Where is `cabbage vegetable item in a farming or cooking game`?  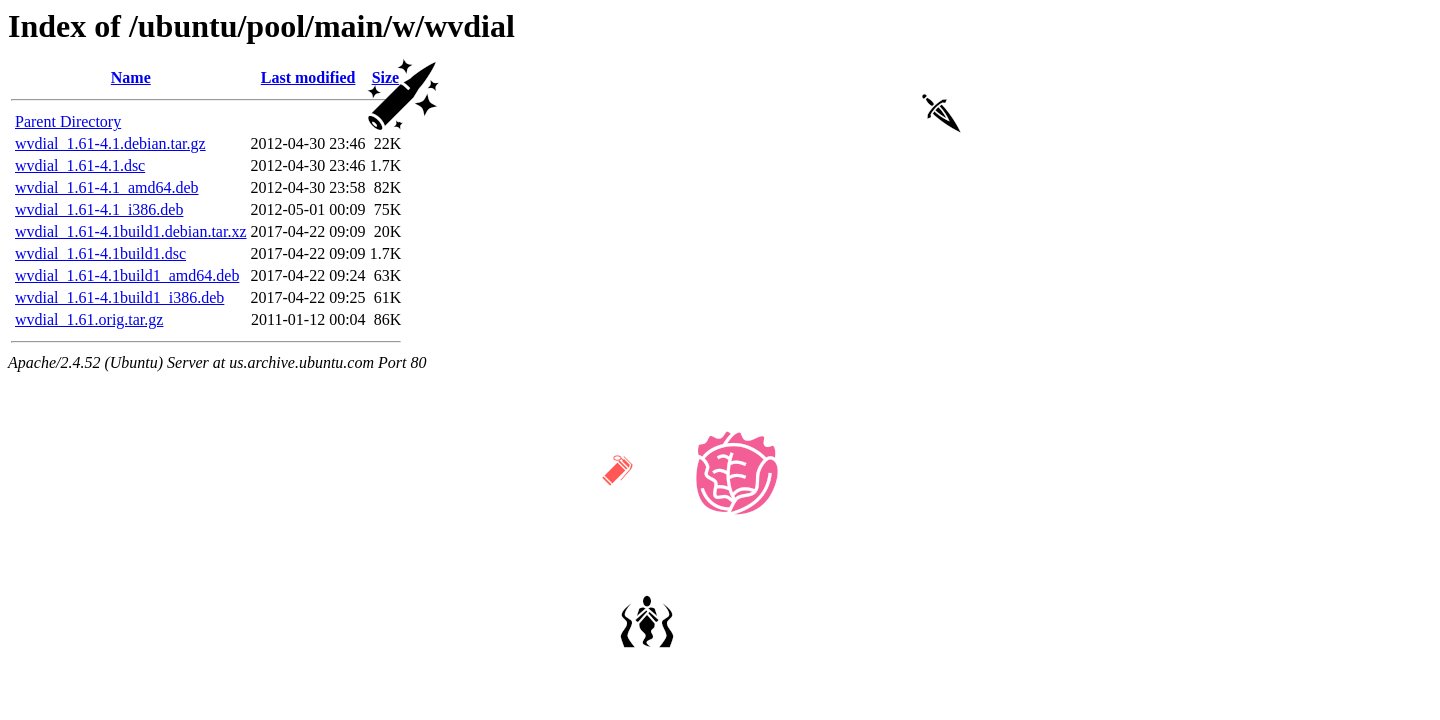
cabbage vegetable item in a farming or cooking game is located at coordinates (737, 473).